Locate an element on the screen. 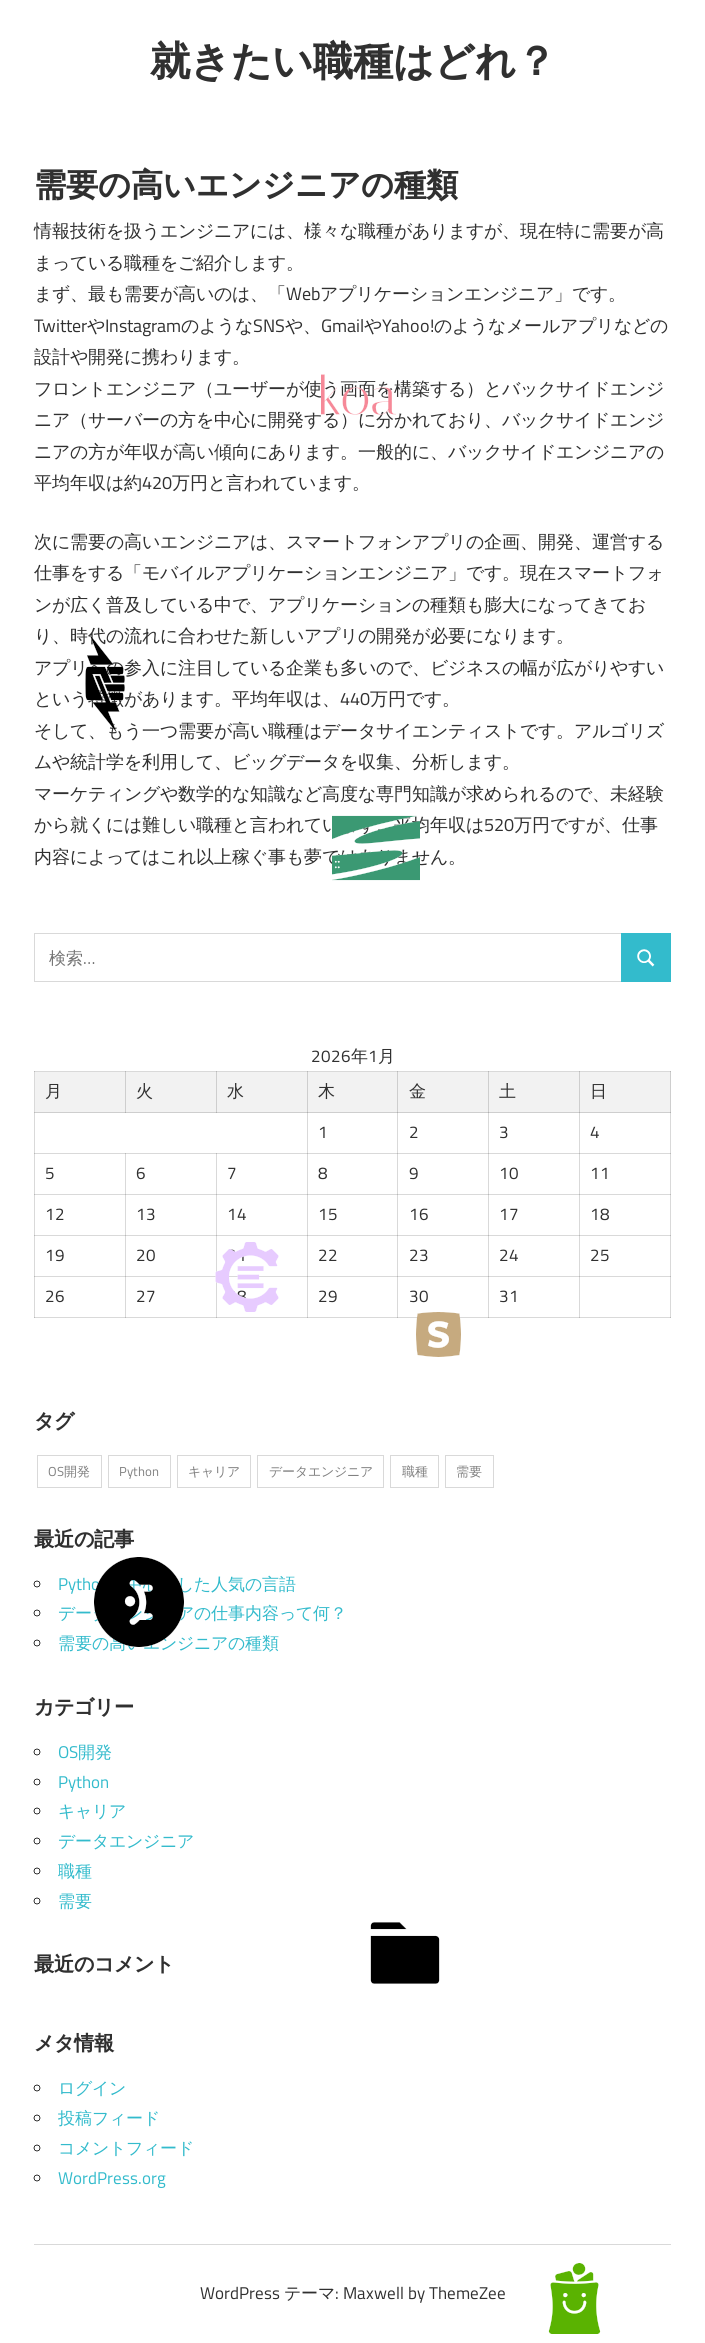 The height and width of the screenshot is (2343, 705). open the Sellfy e-commerce platform is located at coordinates (438, 1334).